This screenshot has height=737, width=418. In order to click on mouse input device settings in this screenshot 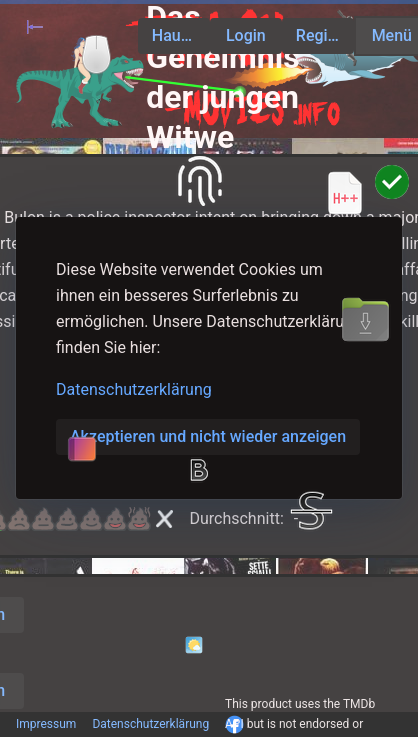, I will do `click(96, 55)`.